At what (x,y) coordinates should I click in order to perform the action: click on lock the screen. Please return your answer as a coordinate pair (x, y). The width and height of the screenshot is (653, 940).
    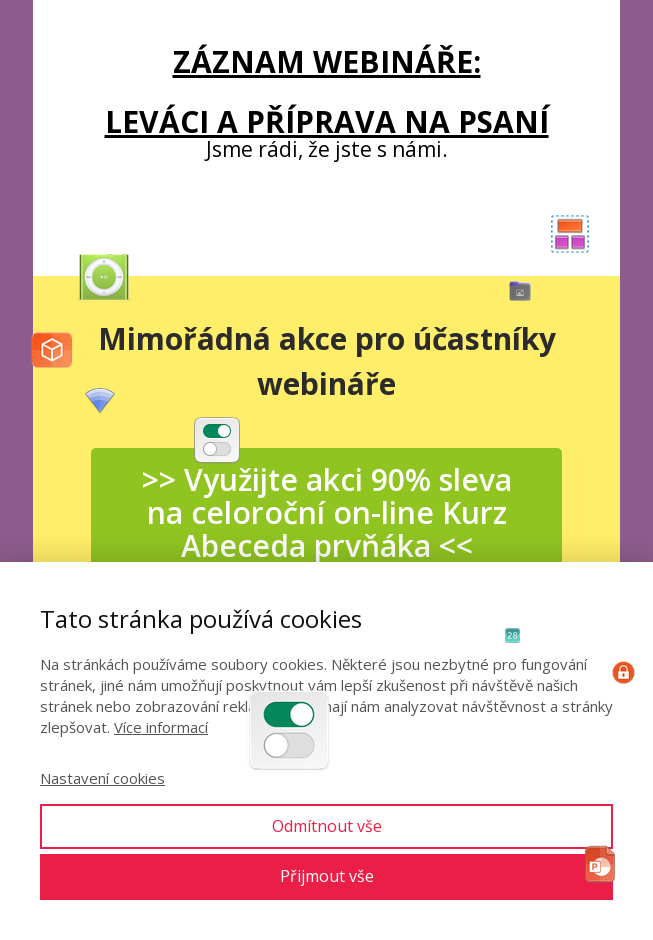
    Looking at the image, I should click on (623, 672).